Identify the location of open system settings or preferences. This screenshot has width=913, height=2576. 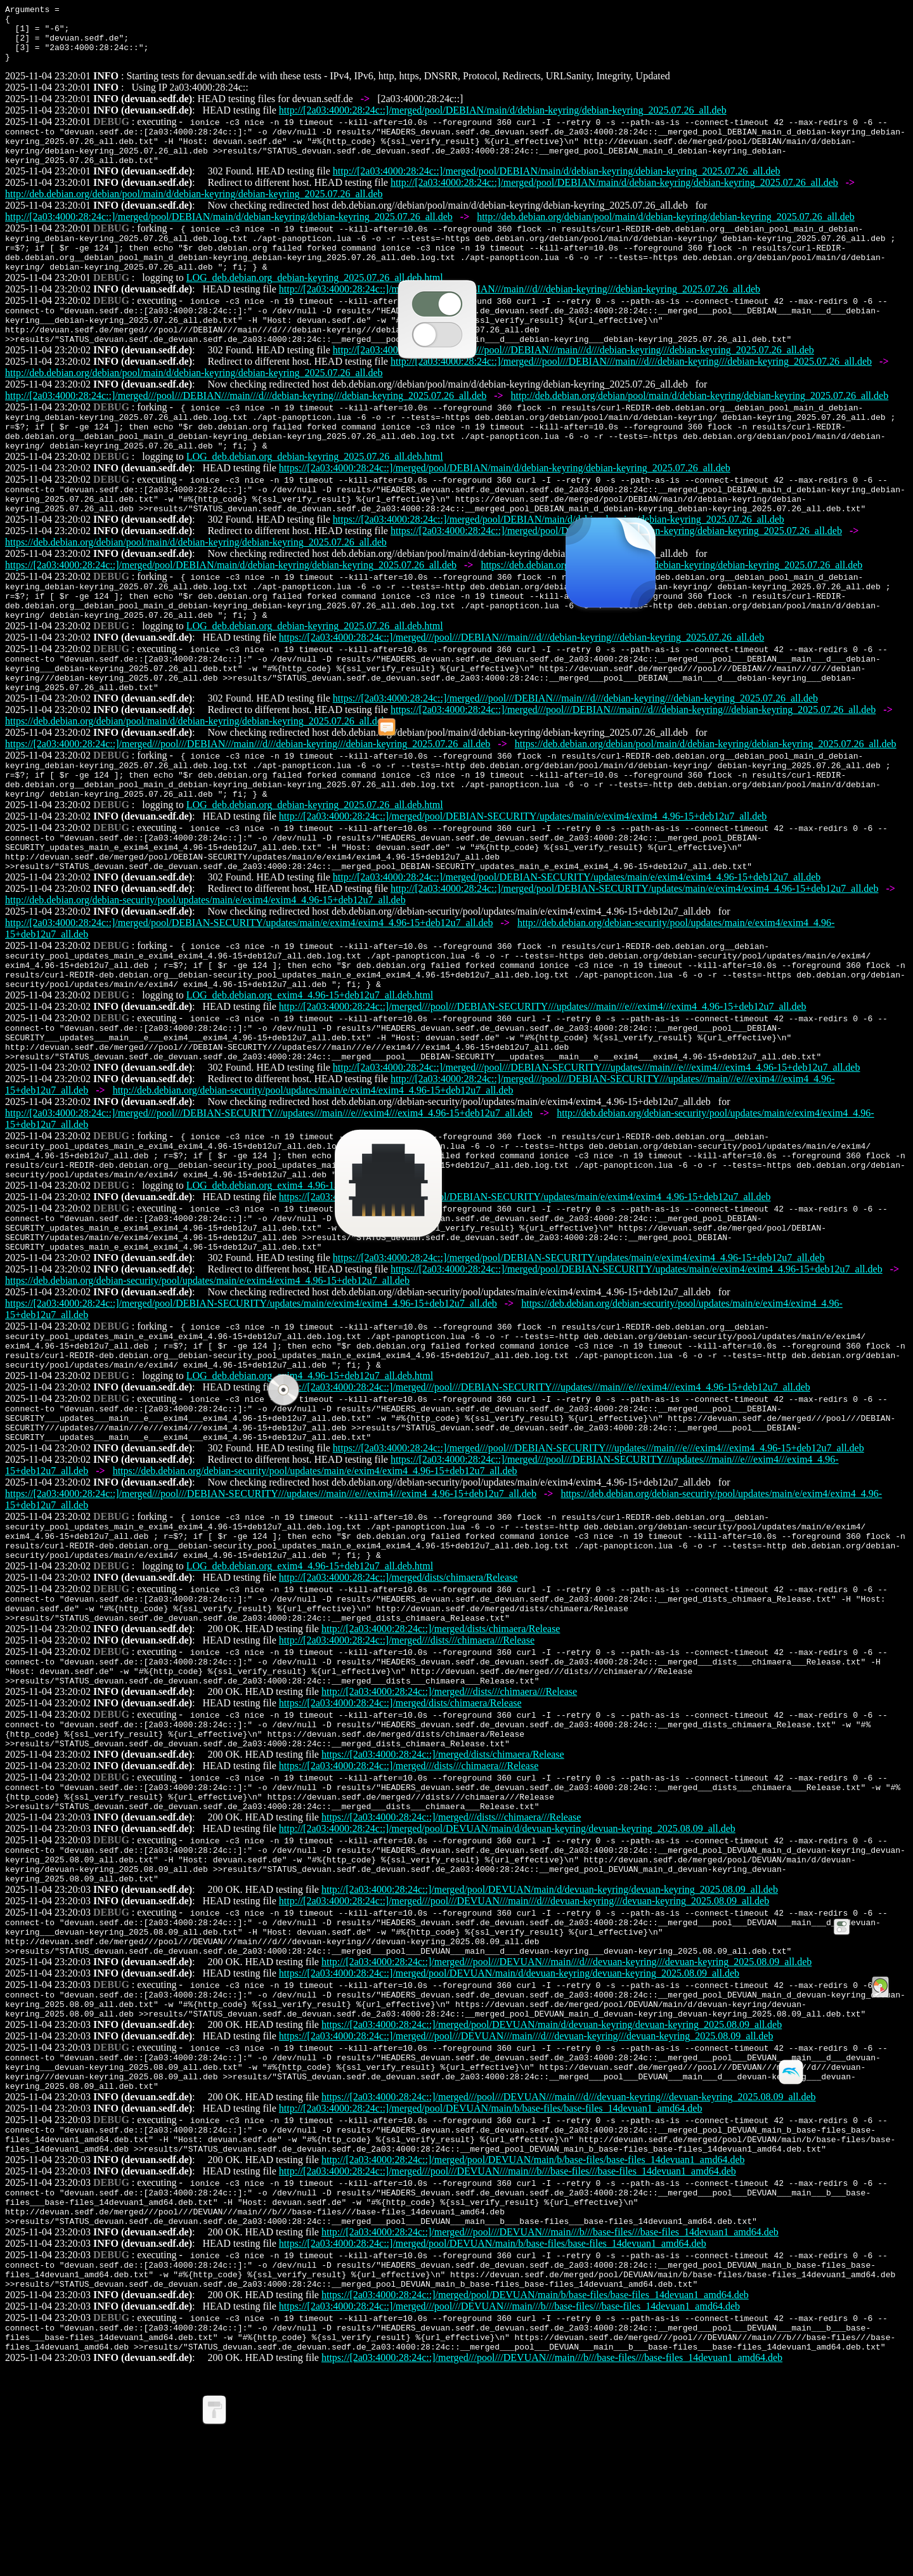
(841, 1926).